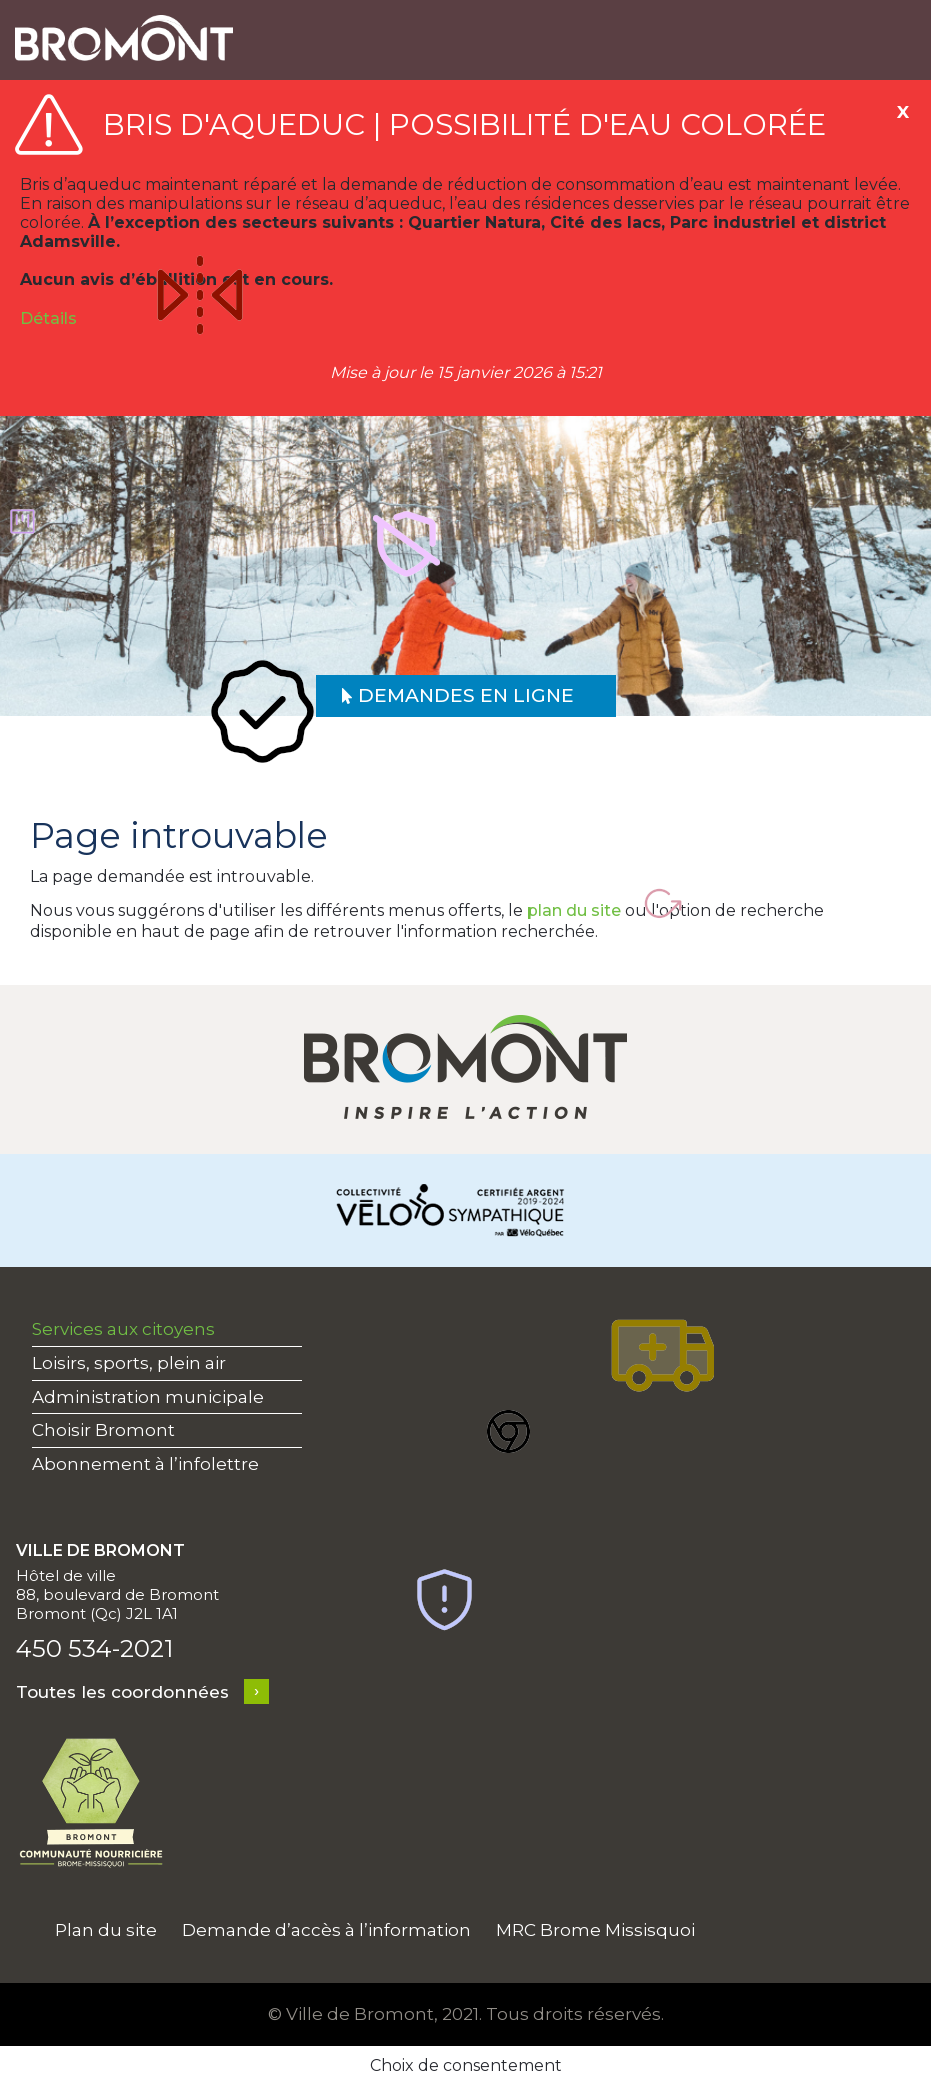  I want to click on request emergency medical services, so click(659, 1350).